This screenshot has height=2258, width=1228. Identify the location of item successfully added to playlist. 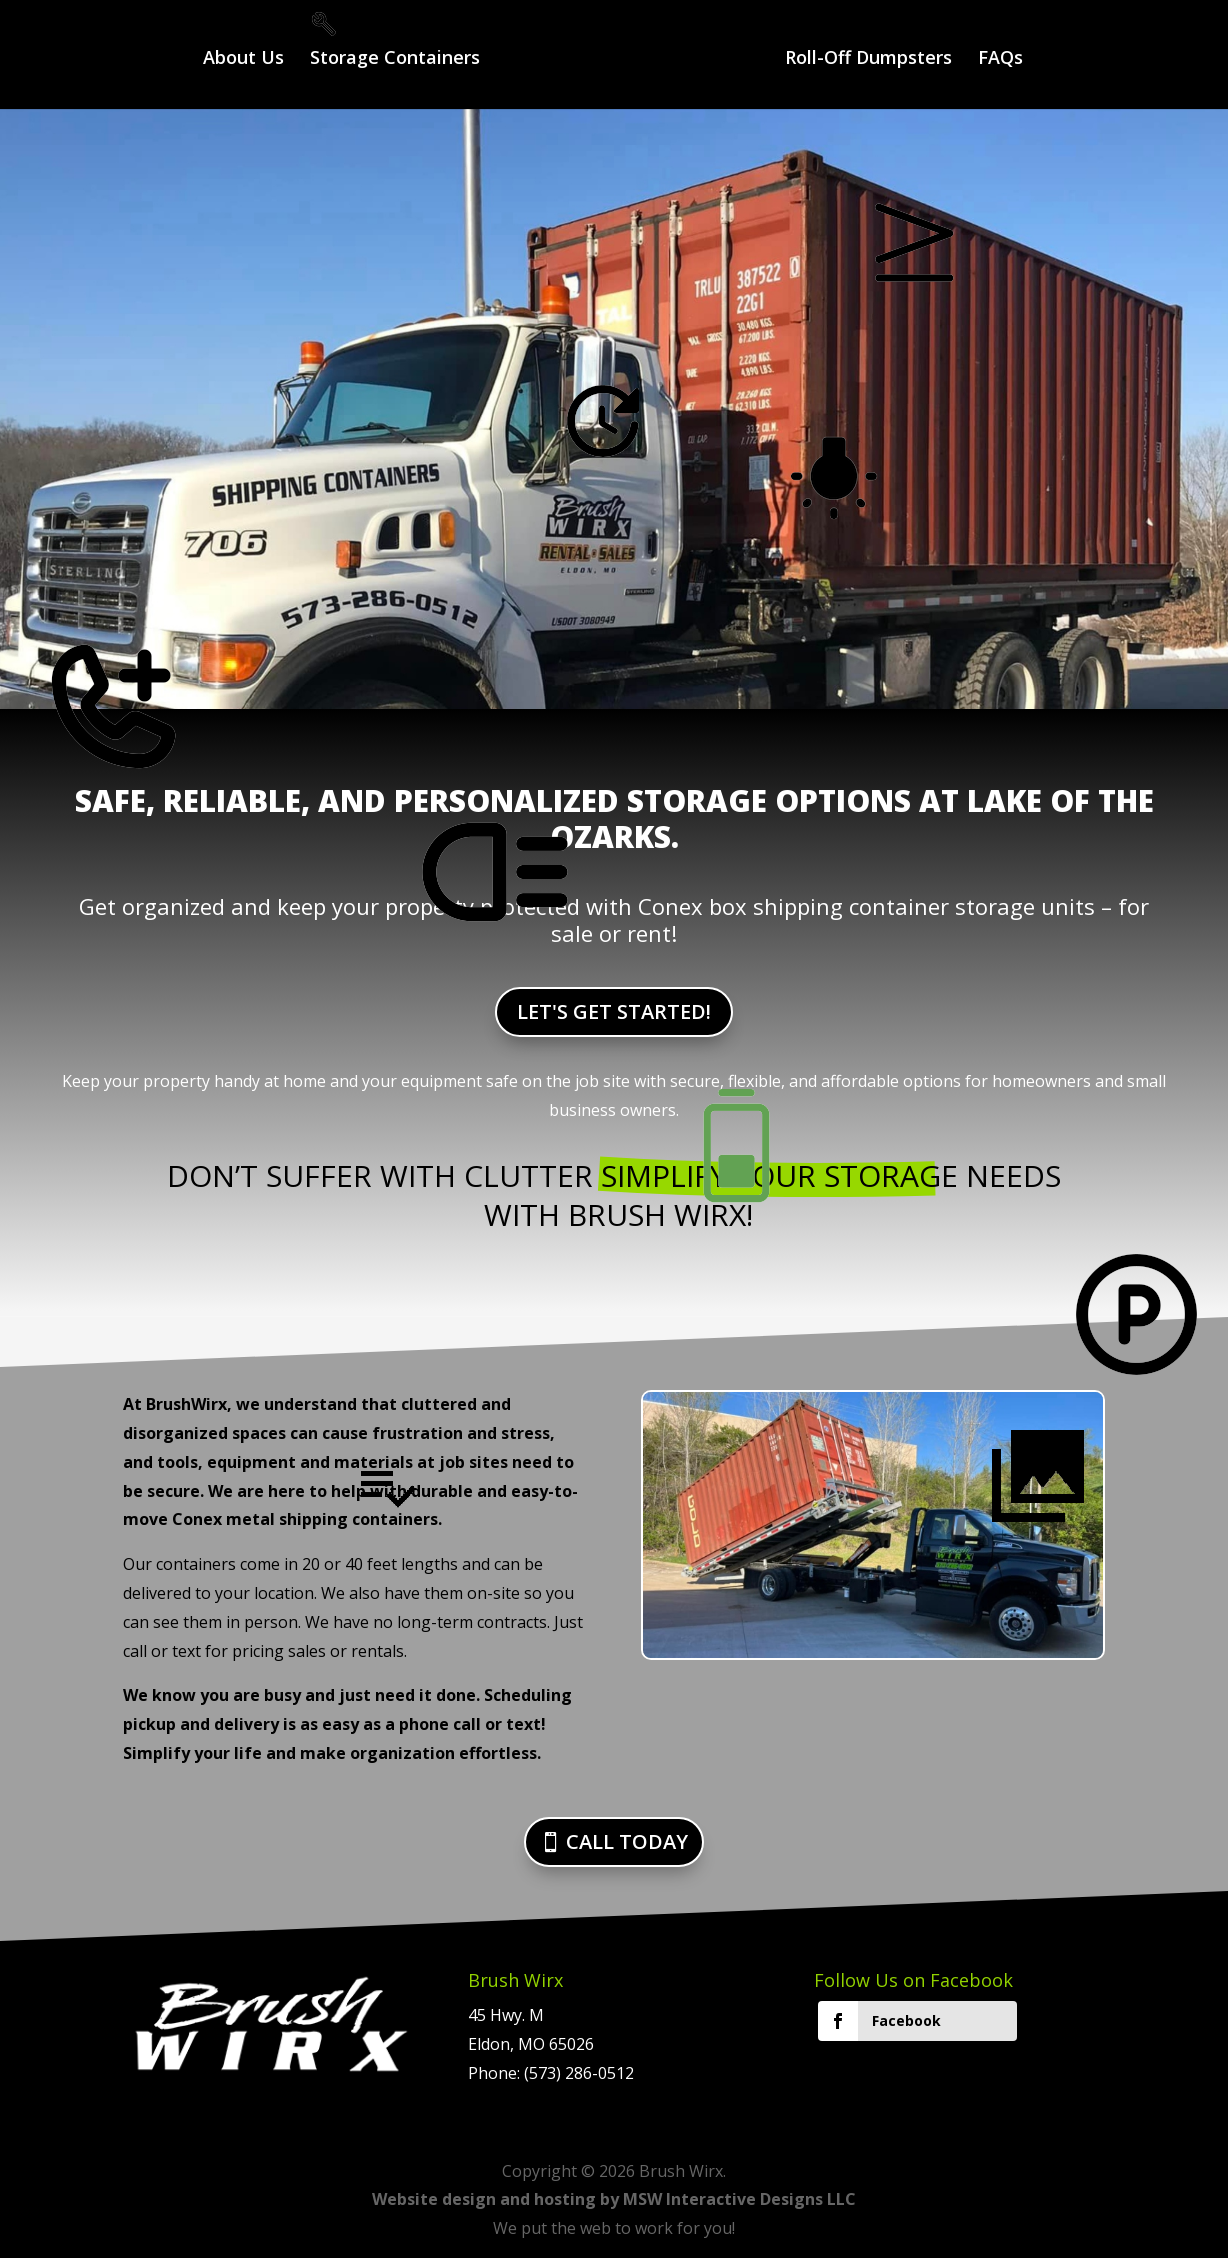
(387, 1486).